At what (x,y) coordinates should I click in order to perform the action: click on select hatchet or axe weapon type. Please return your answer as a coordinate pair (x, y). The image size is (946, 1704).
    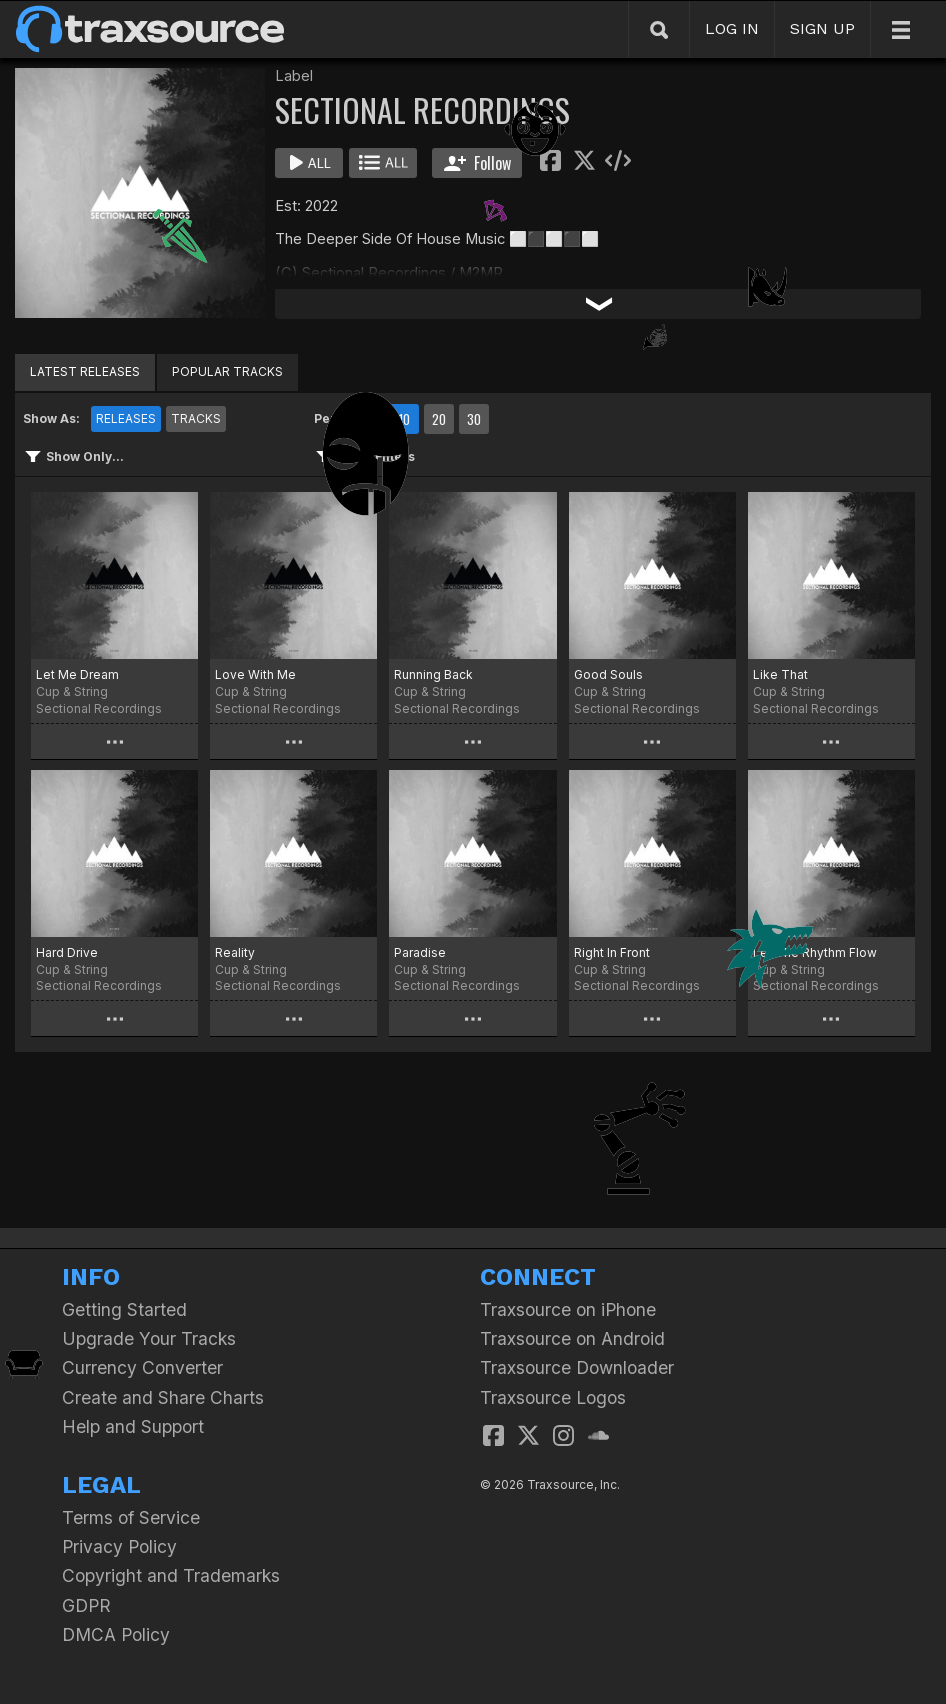
    Looking at the image, I should click on (495, 210).